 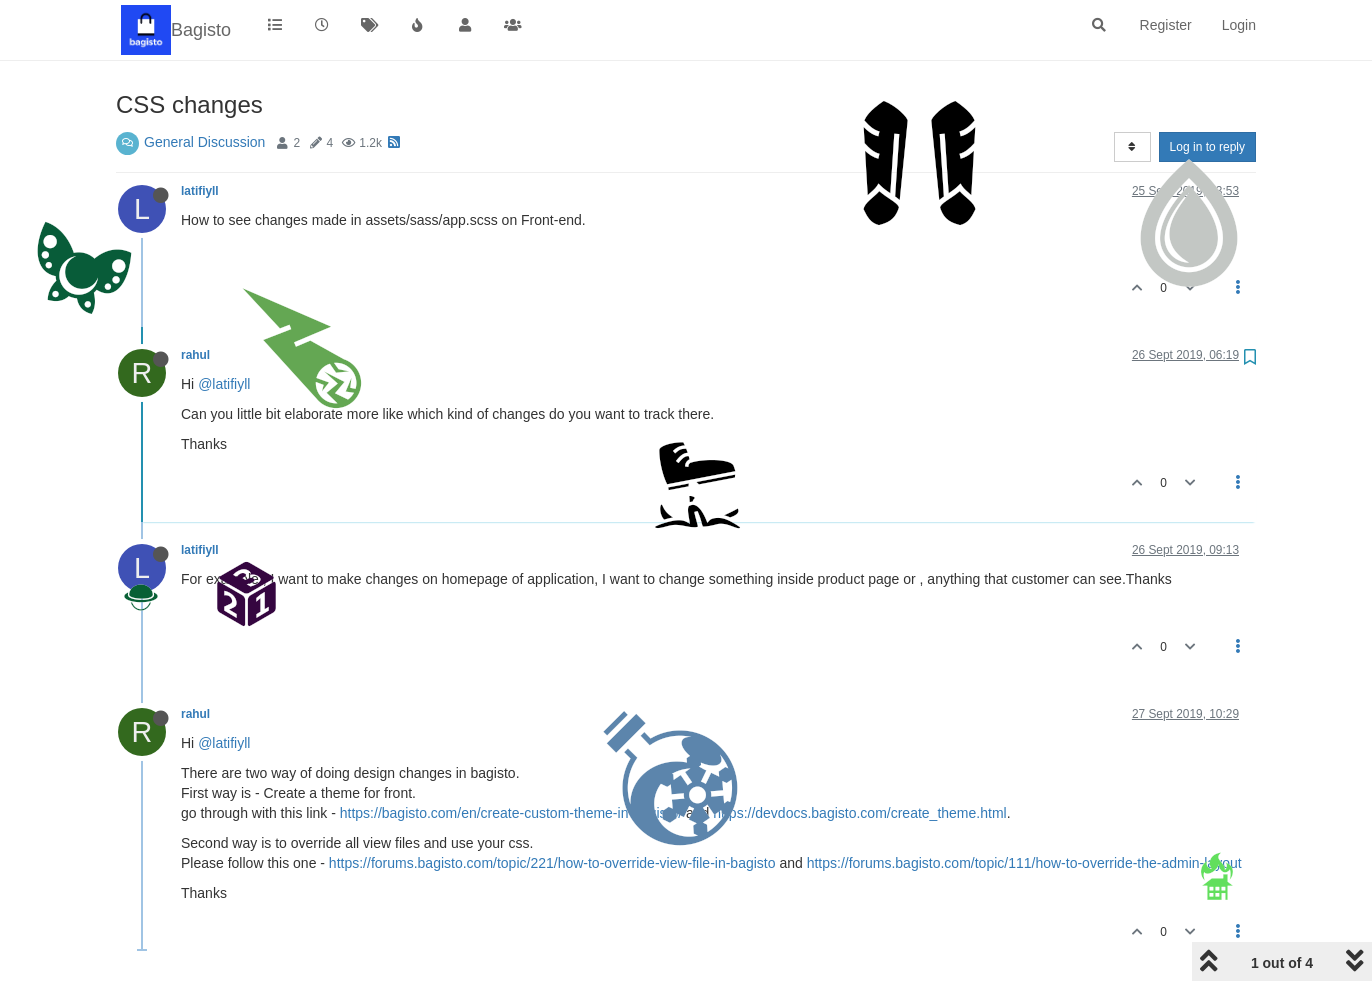 I want to click on hazard warning indicating slippery surface, so click(x=697, y=484).